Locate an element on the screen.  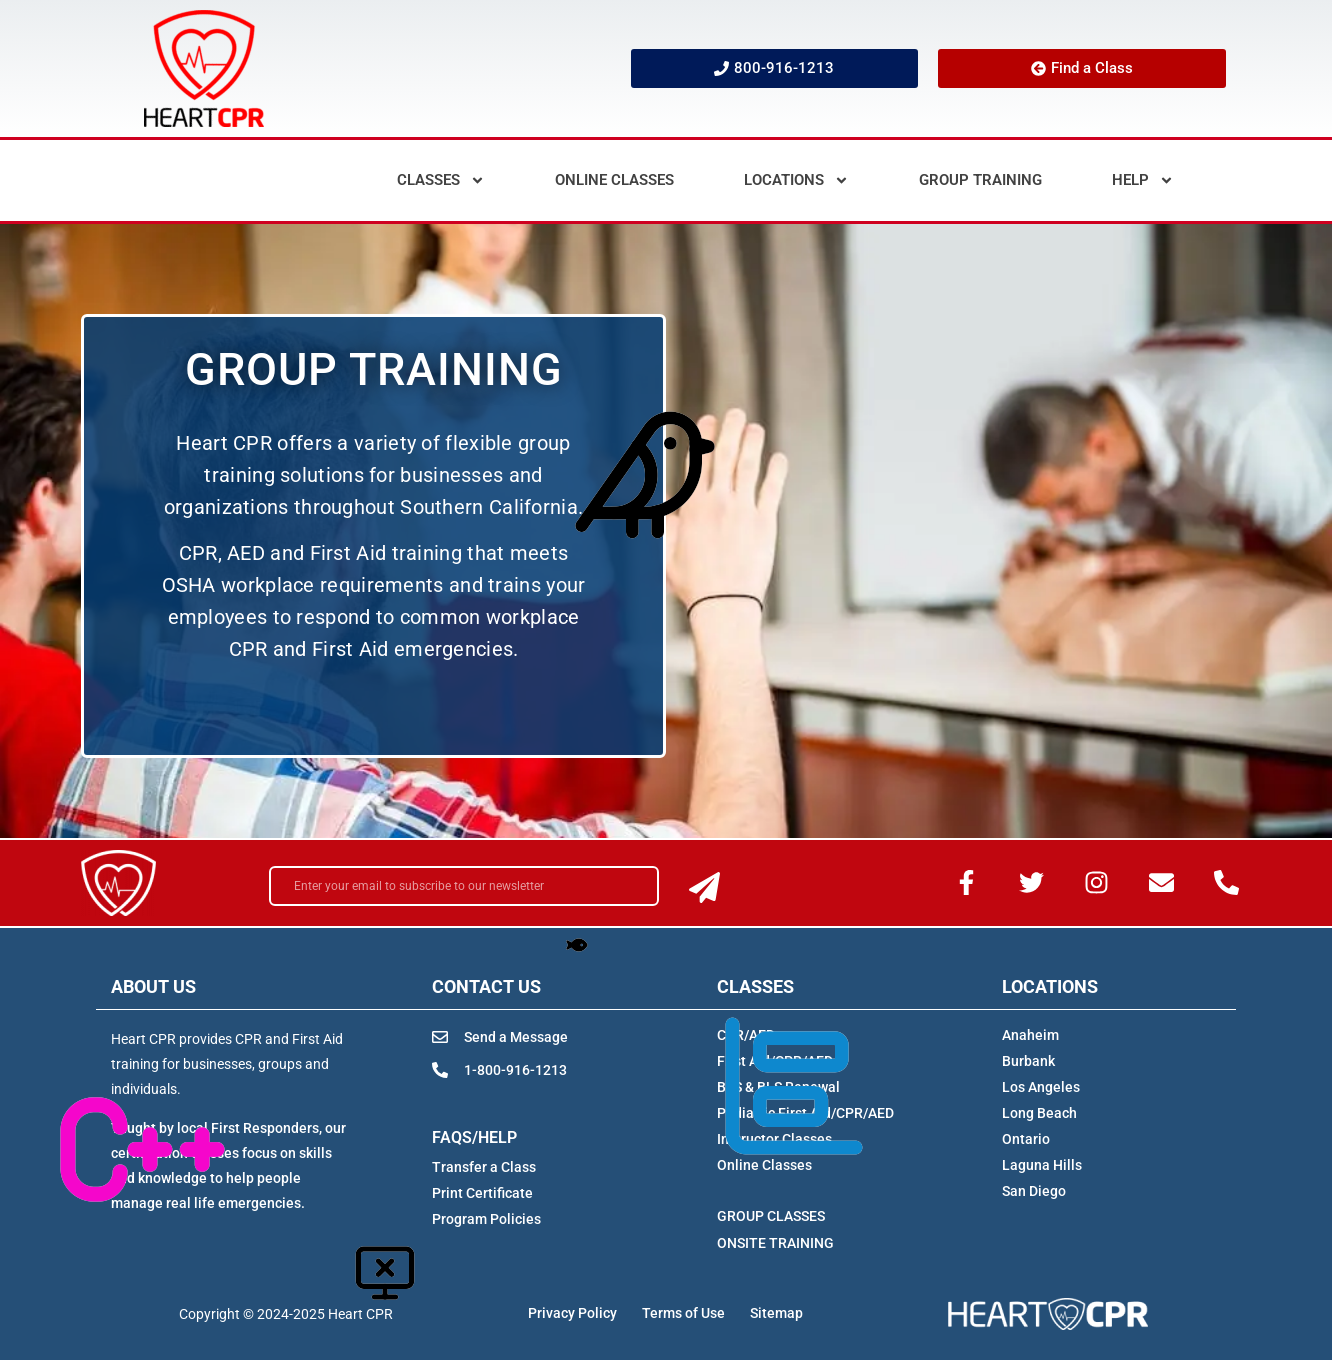
indicates seafood or fish-related content is located at coordinates (577, 945).